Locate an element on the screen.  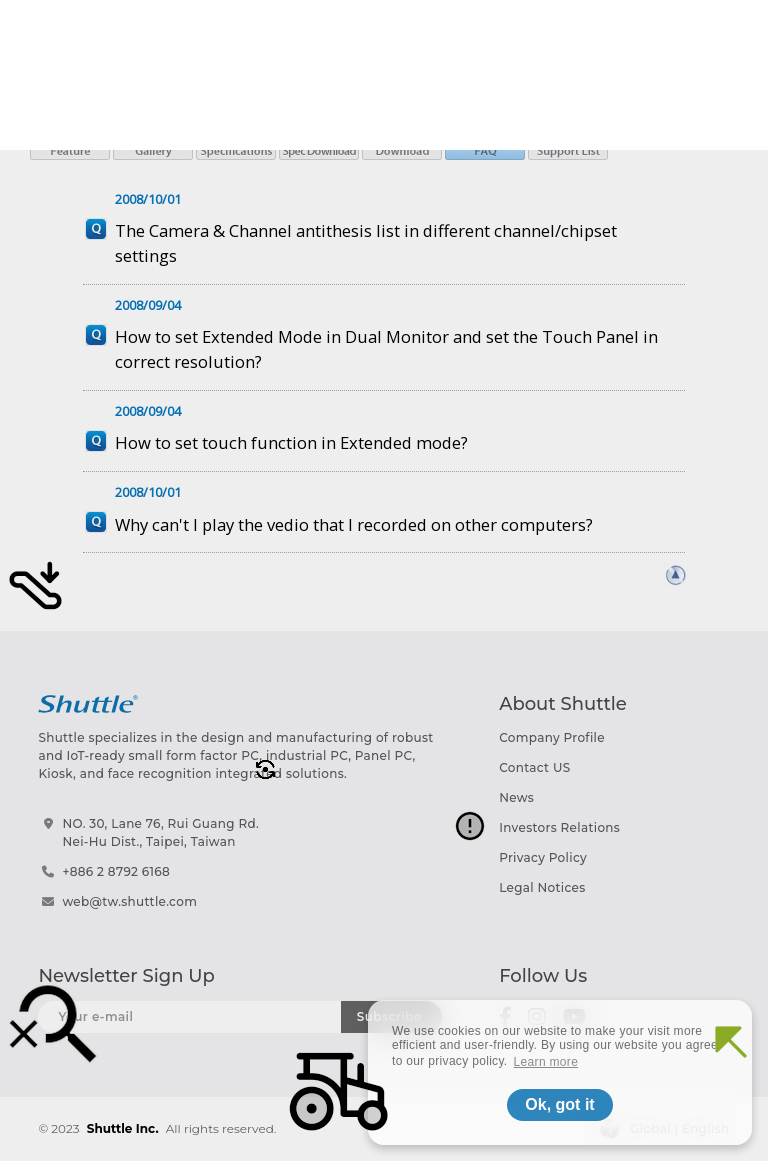
access farming or agricultural features is located at coordinates (337, 1090).